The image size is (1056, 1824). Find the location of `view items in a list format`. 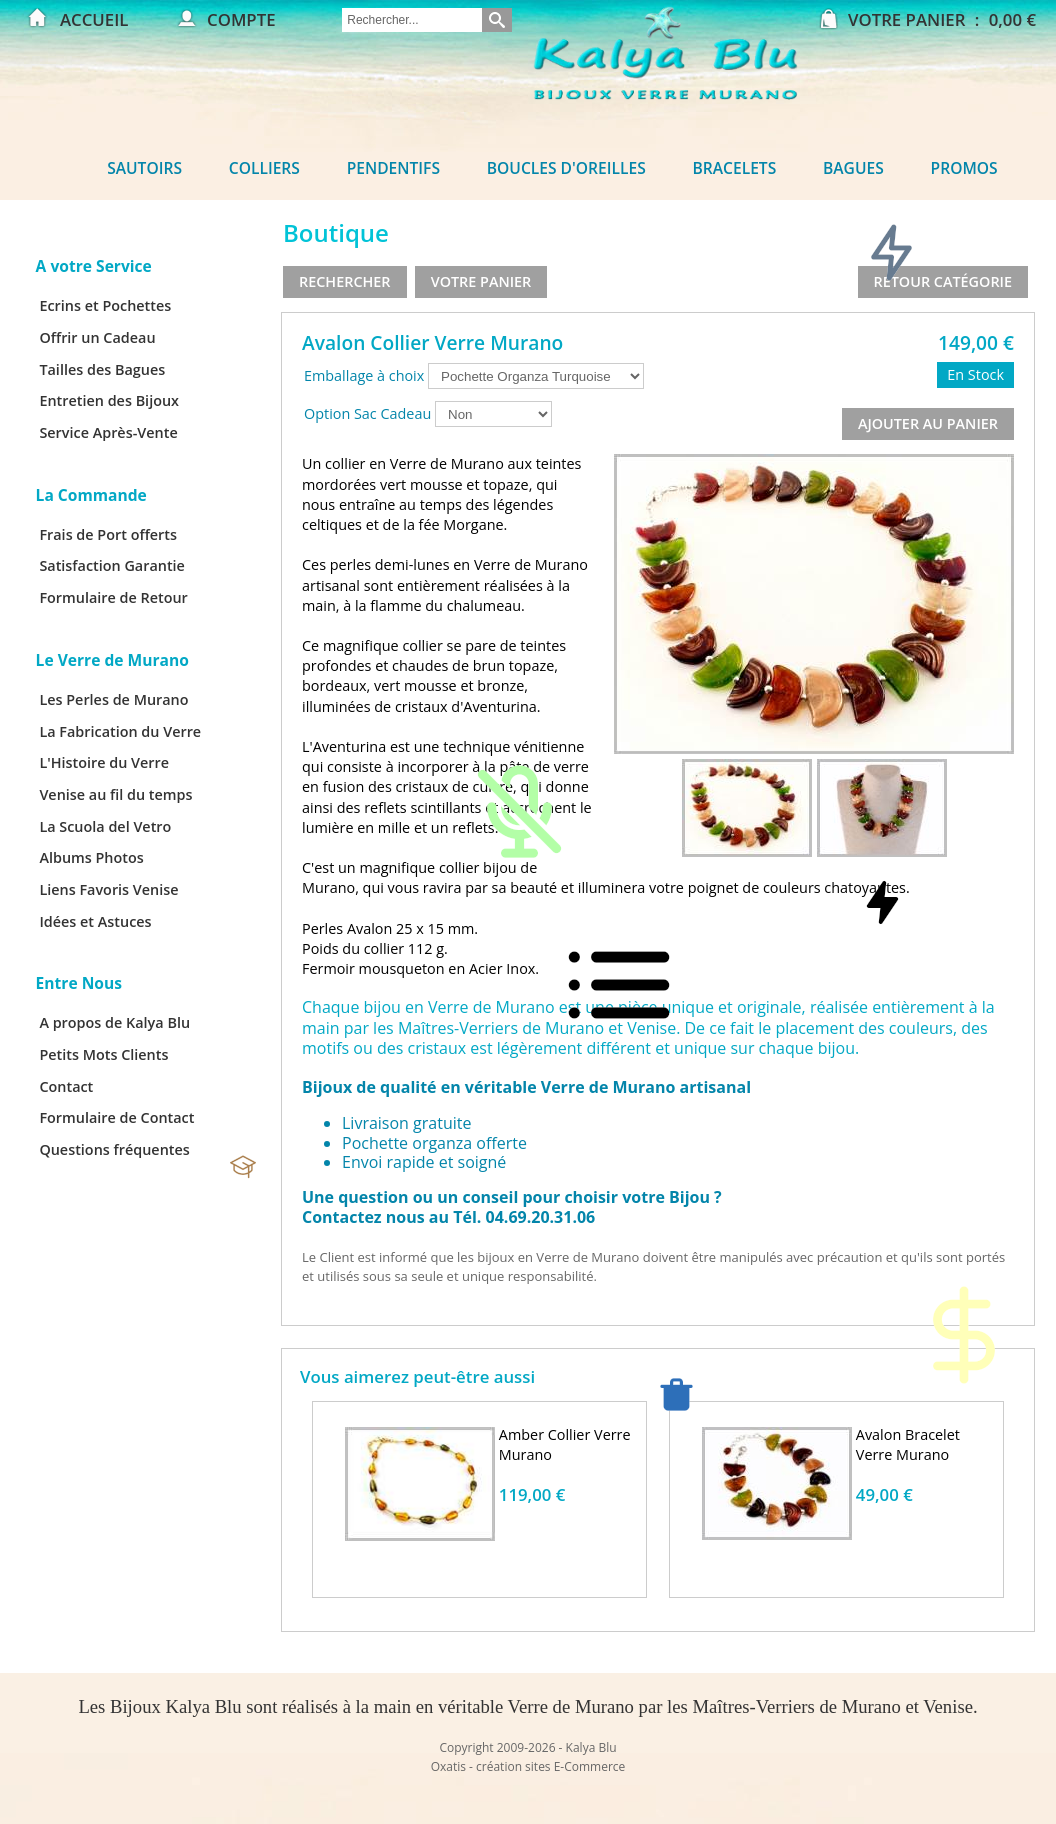

view items in a list format is located at coordinates (619, 985).